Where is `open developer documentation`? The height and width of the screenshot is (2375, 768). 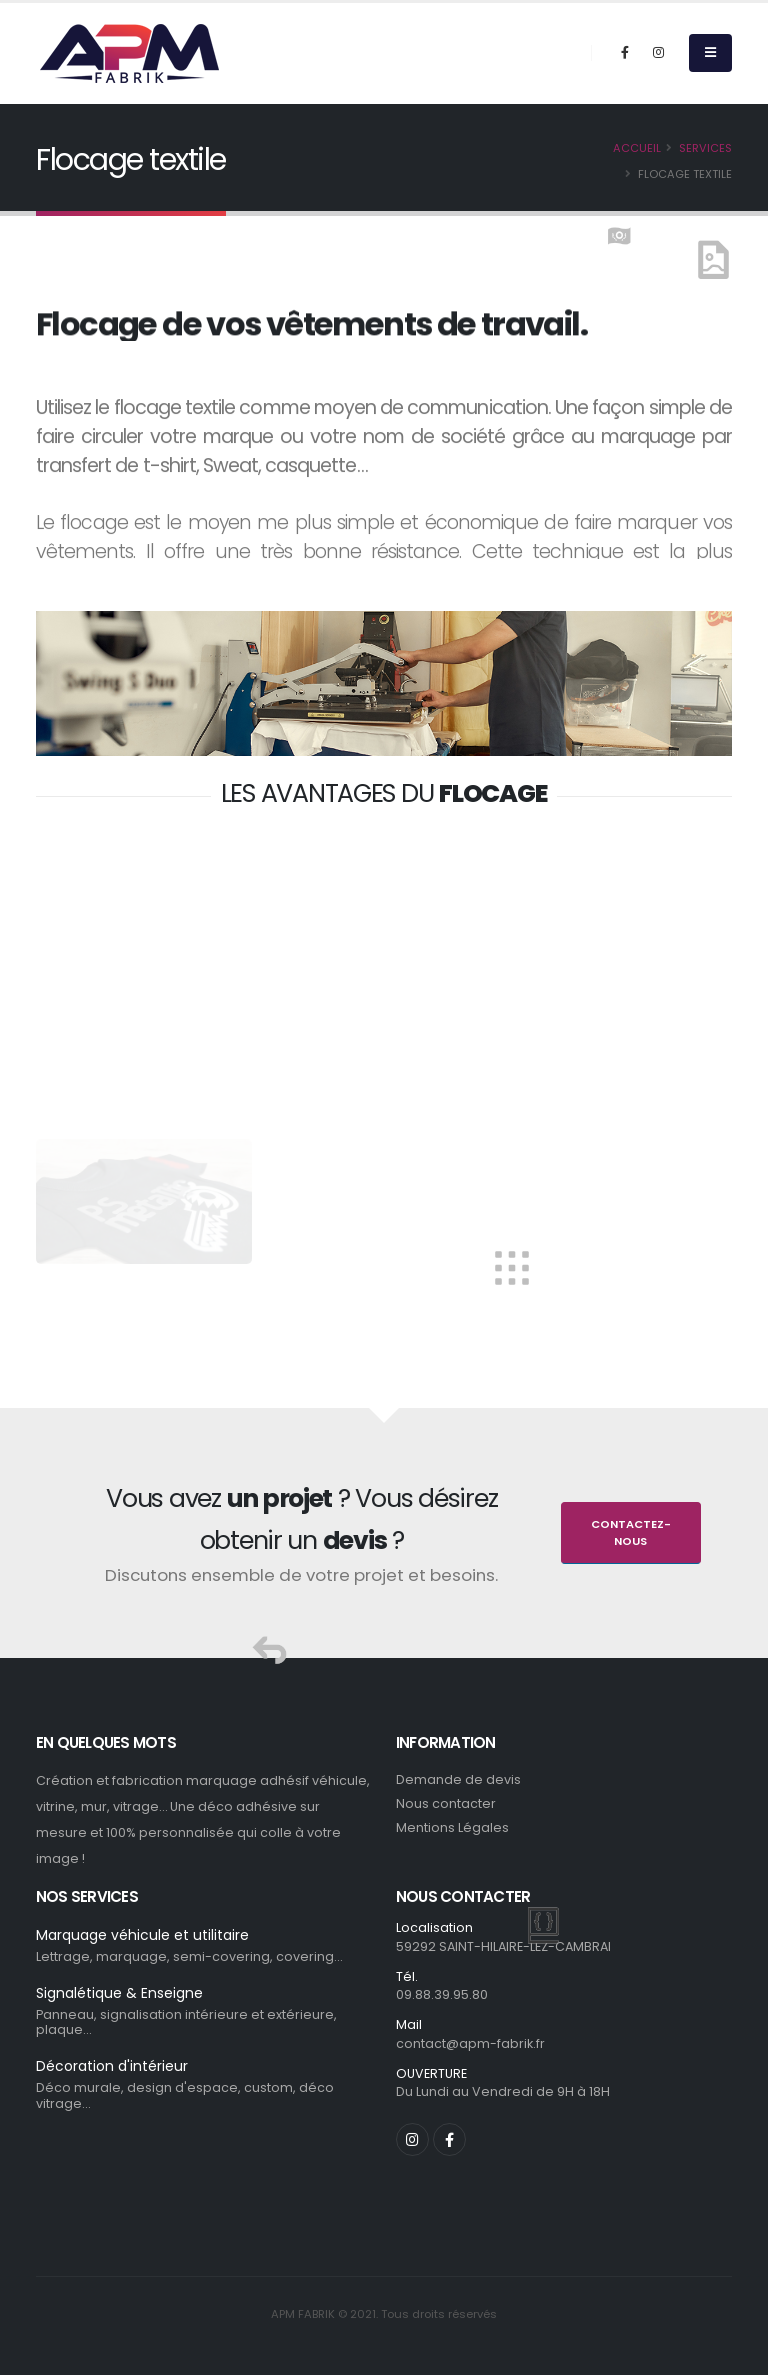
open developer documentation is located at coordinates (543, 1925).